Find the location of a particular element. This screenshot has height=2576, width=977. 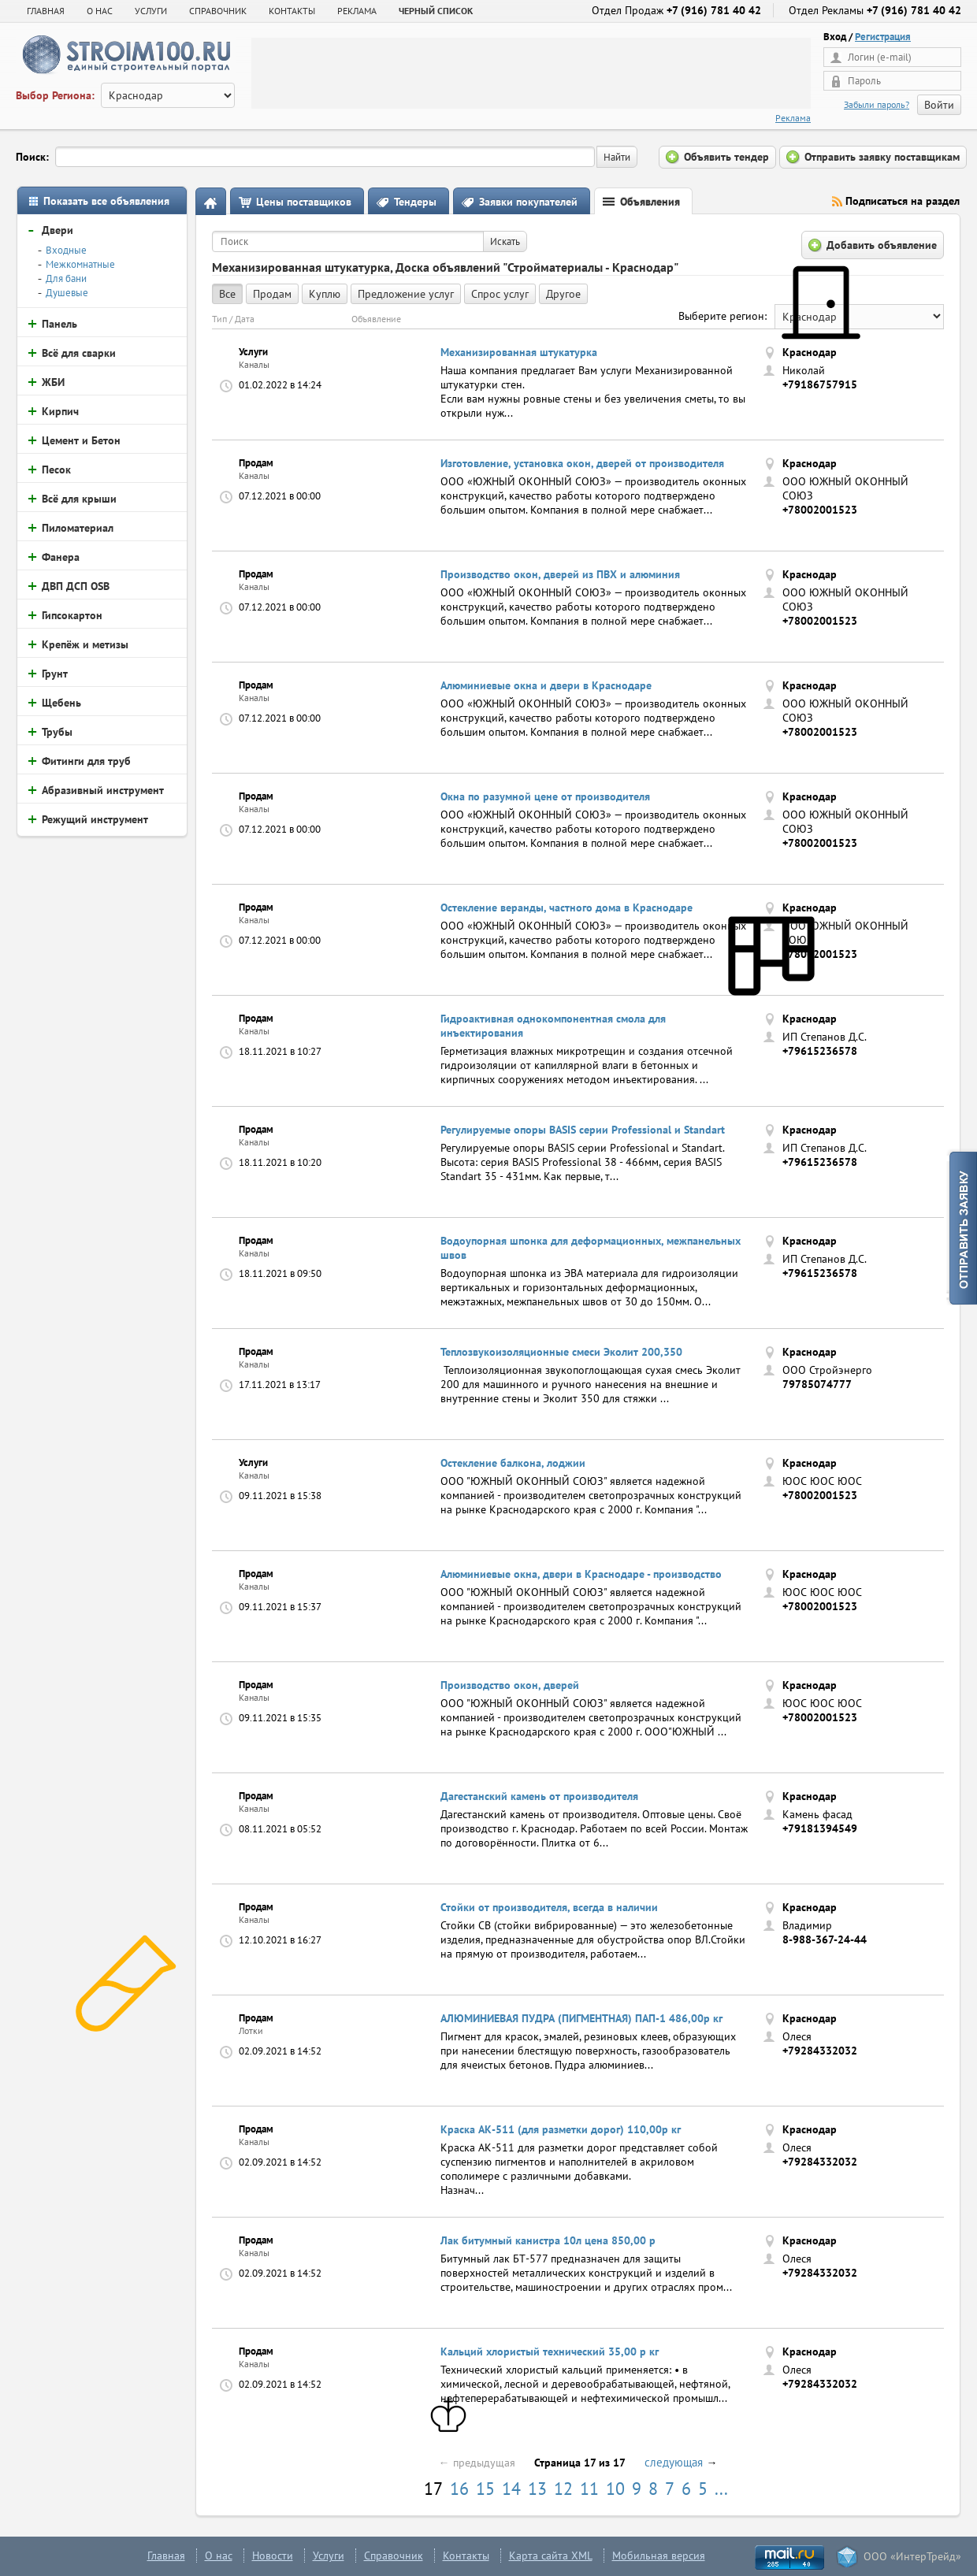

exit or log out of the application is located at coordinates (821, 303).